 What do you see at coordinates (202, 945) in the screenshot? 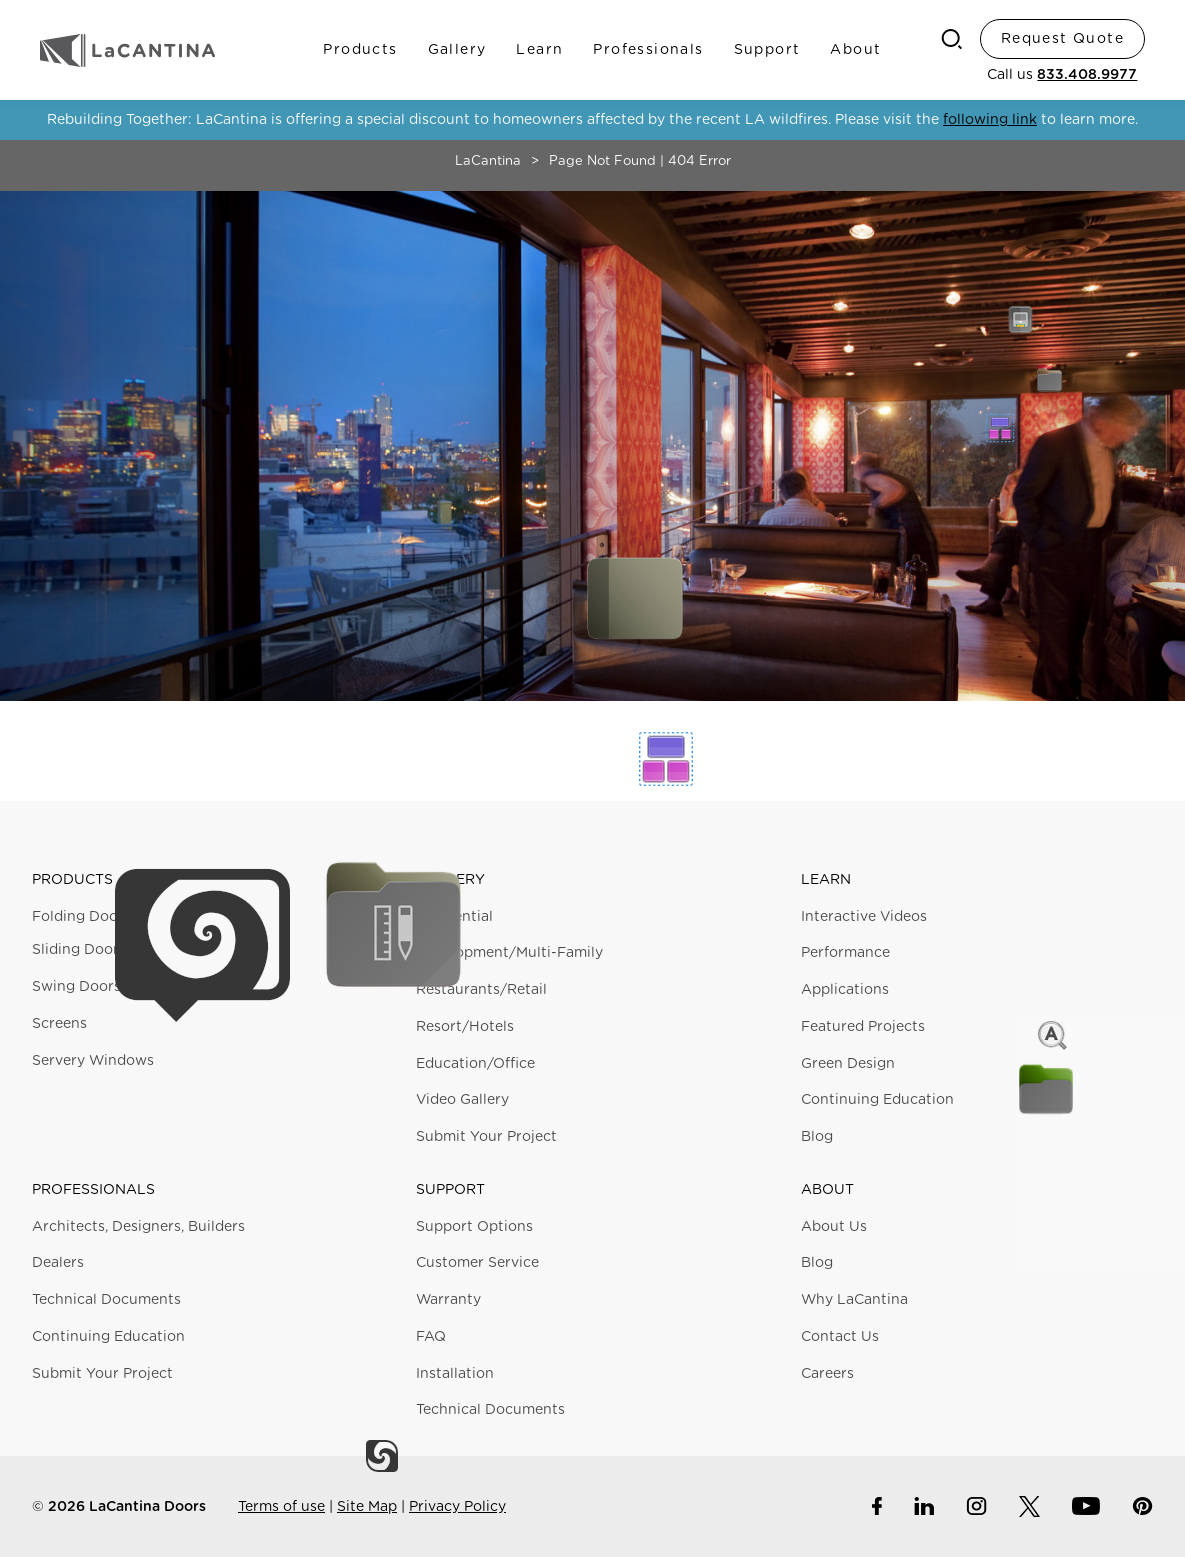
I see `open fractal messaging app` at bounding box center [202, 945].